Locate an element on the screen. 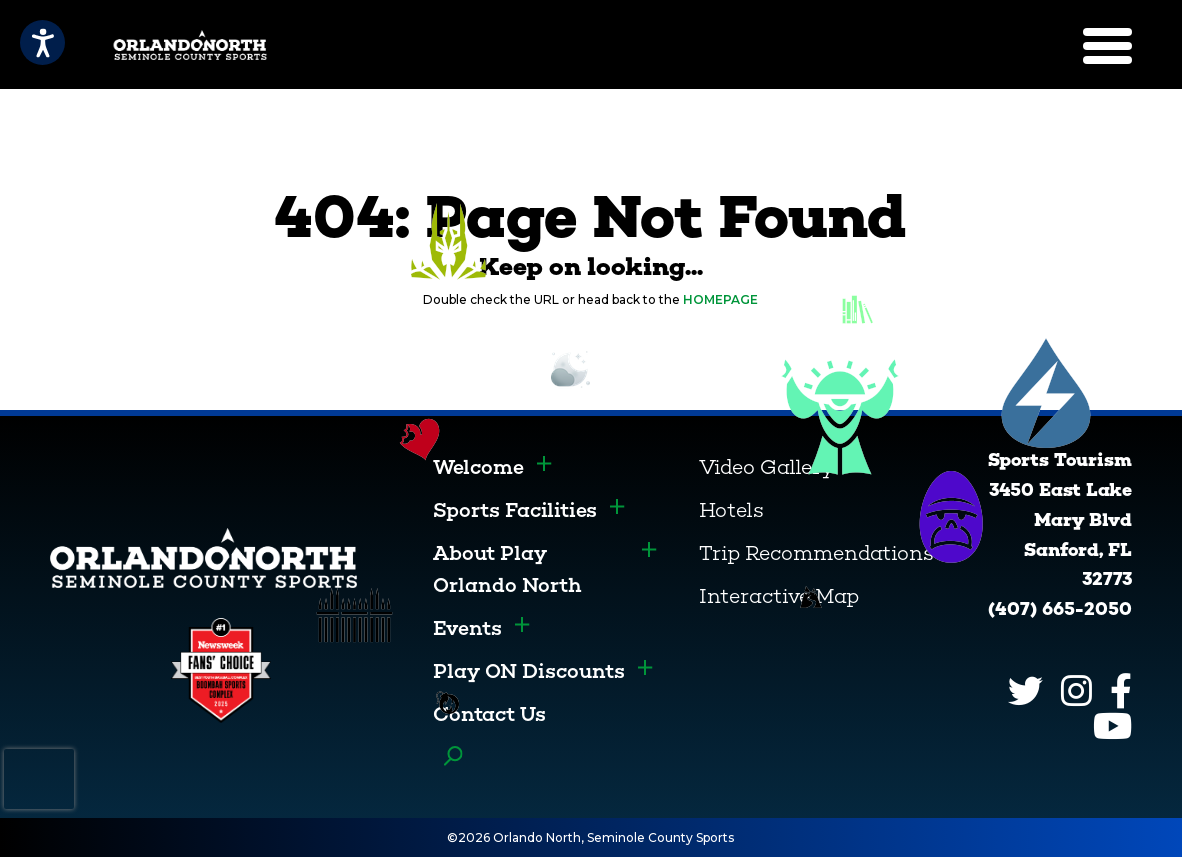 The image size is (1182, 857). explore mountain trails or scenic routes is located at coordinates (811, 597).